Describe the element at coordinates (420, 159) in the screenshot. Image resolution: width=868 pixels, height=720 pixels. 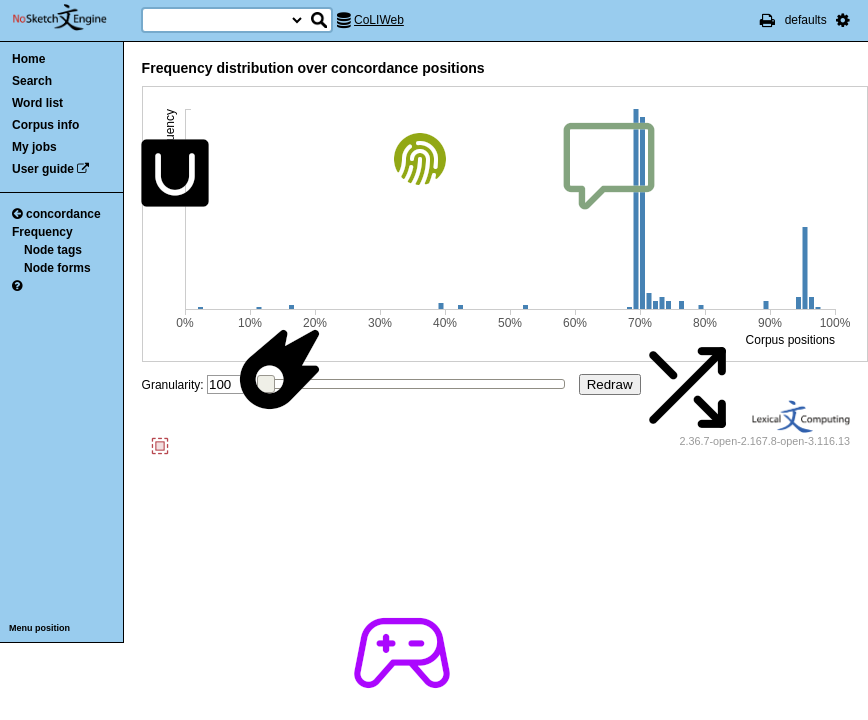
I see `authenticate with biometric fingerprint` at that location.